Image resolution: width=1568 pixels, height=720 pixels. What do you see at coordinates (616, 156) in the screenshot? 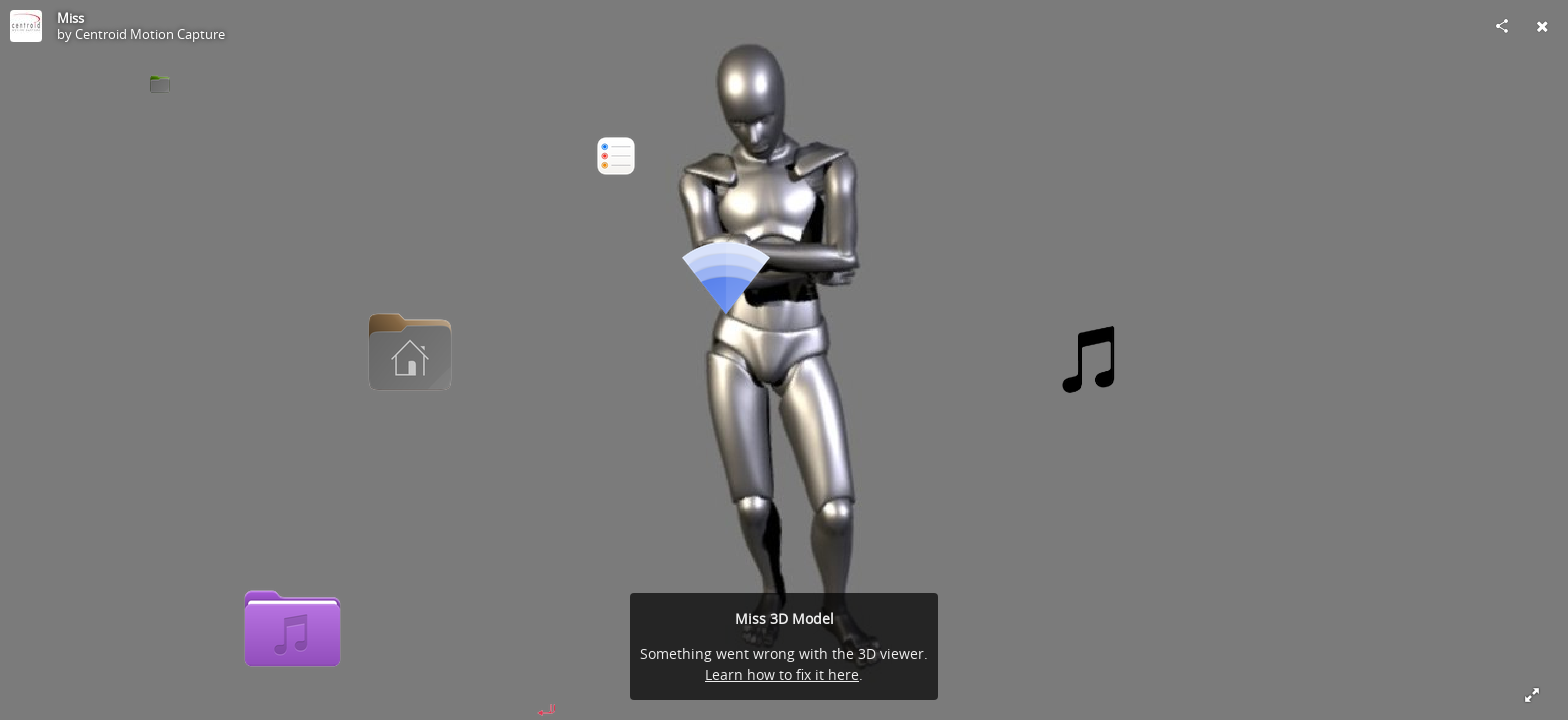
I see `open the reminders app` at bounding box center [616, 156].